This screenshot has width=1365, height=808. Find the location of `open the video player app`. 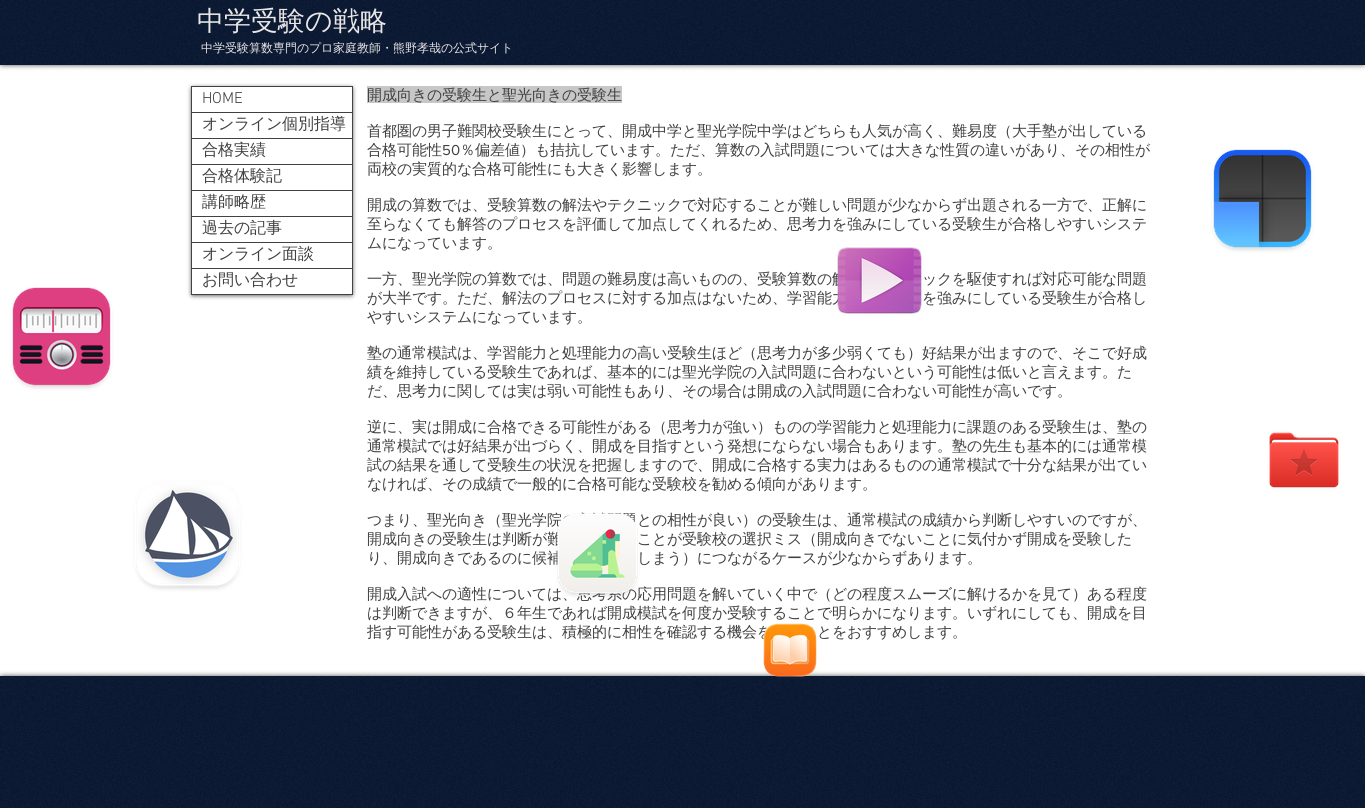

open the video player app is located at coordinates (879, 280).